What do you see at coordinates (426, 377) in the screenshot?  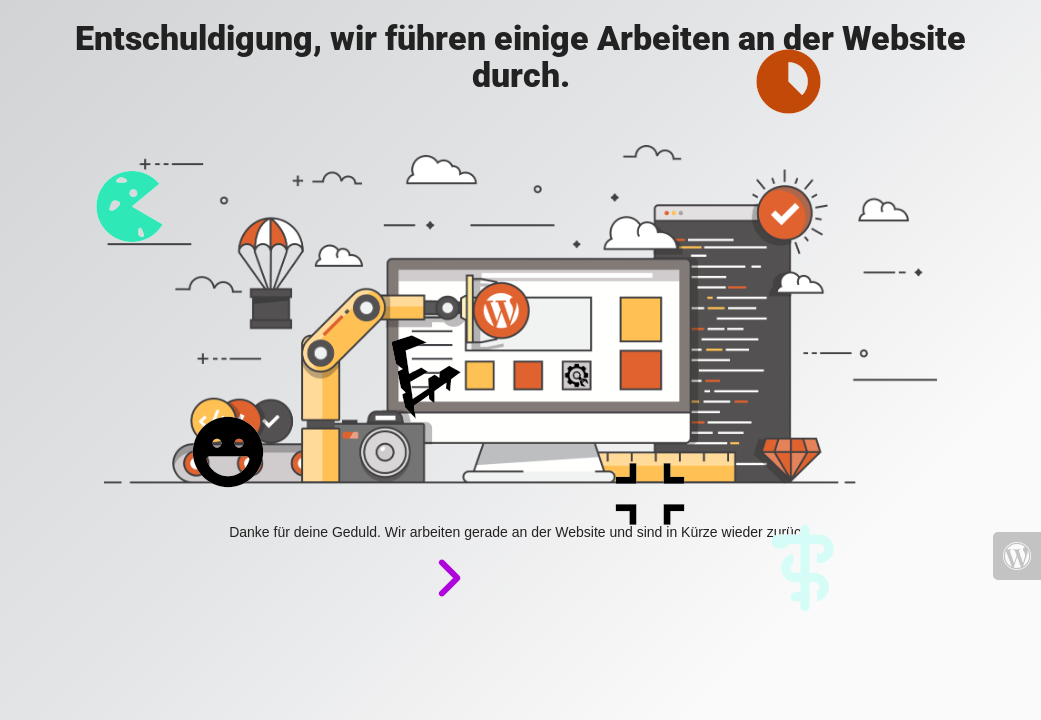 I see `linode cloud hosting service logo` at bounding box center [426, 377].